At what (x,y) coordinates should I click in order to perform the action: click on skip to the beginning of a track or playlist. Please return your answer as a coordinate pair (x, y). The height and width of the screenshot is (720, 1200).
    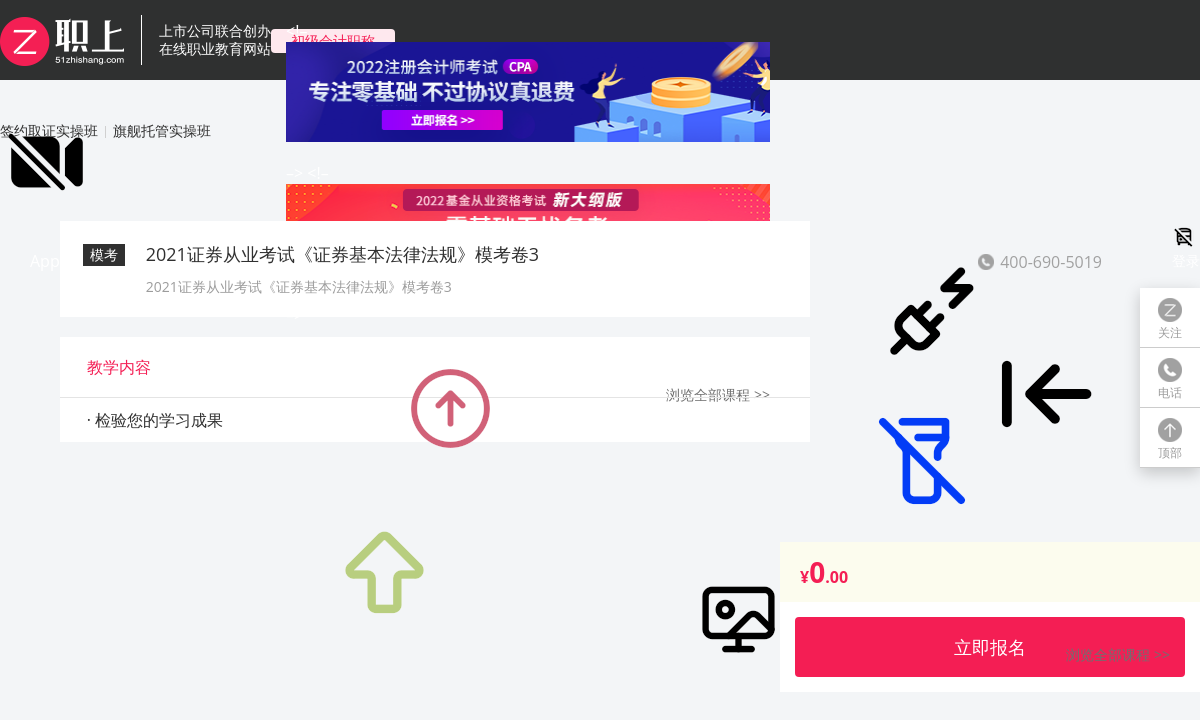
    Looking at the image, I should click on (1045, 394).